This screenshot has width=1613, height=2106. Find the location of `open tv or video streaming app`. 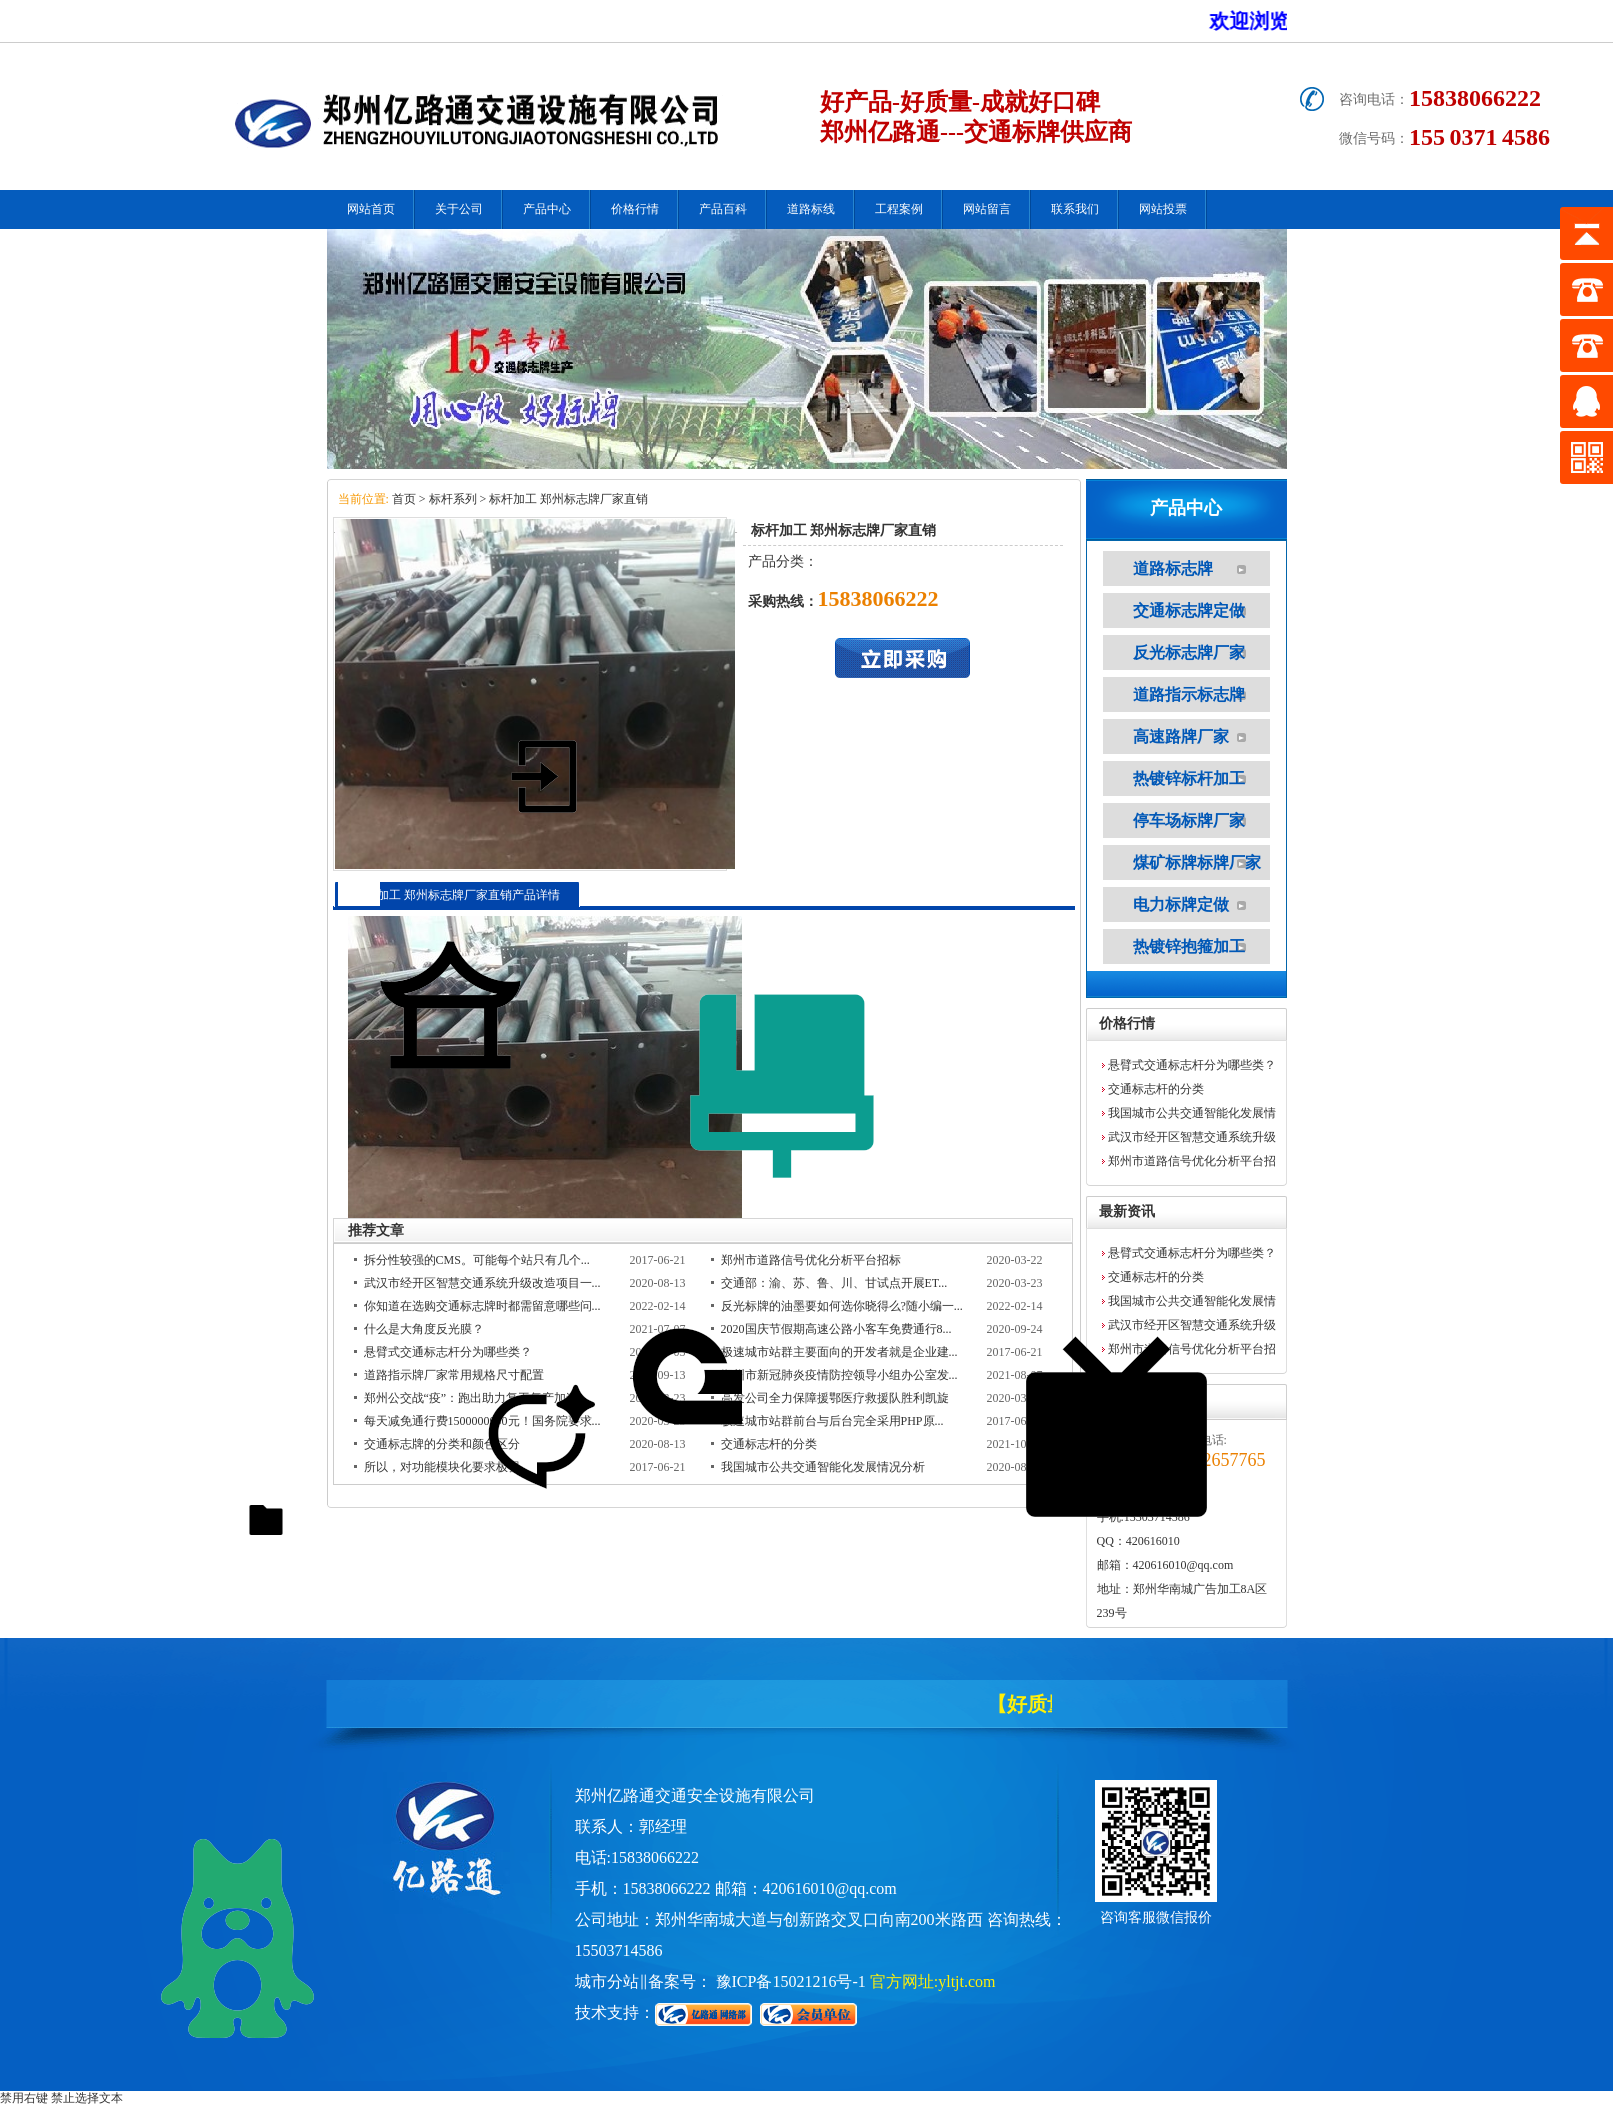

open tv or video streaming app is located at coordinates (1116, 1435).